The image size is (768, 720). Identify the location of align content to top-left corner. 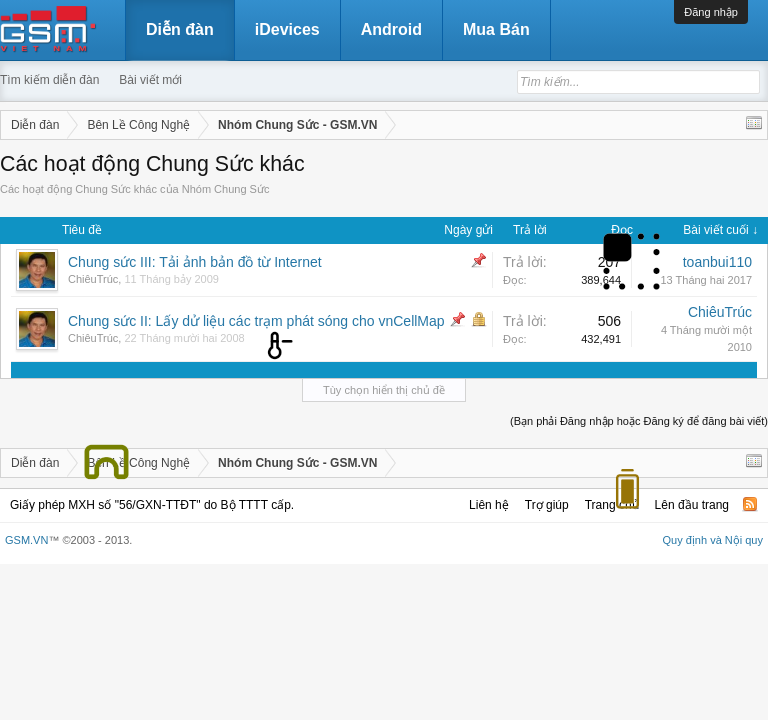
(631, 261).